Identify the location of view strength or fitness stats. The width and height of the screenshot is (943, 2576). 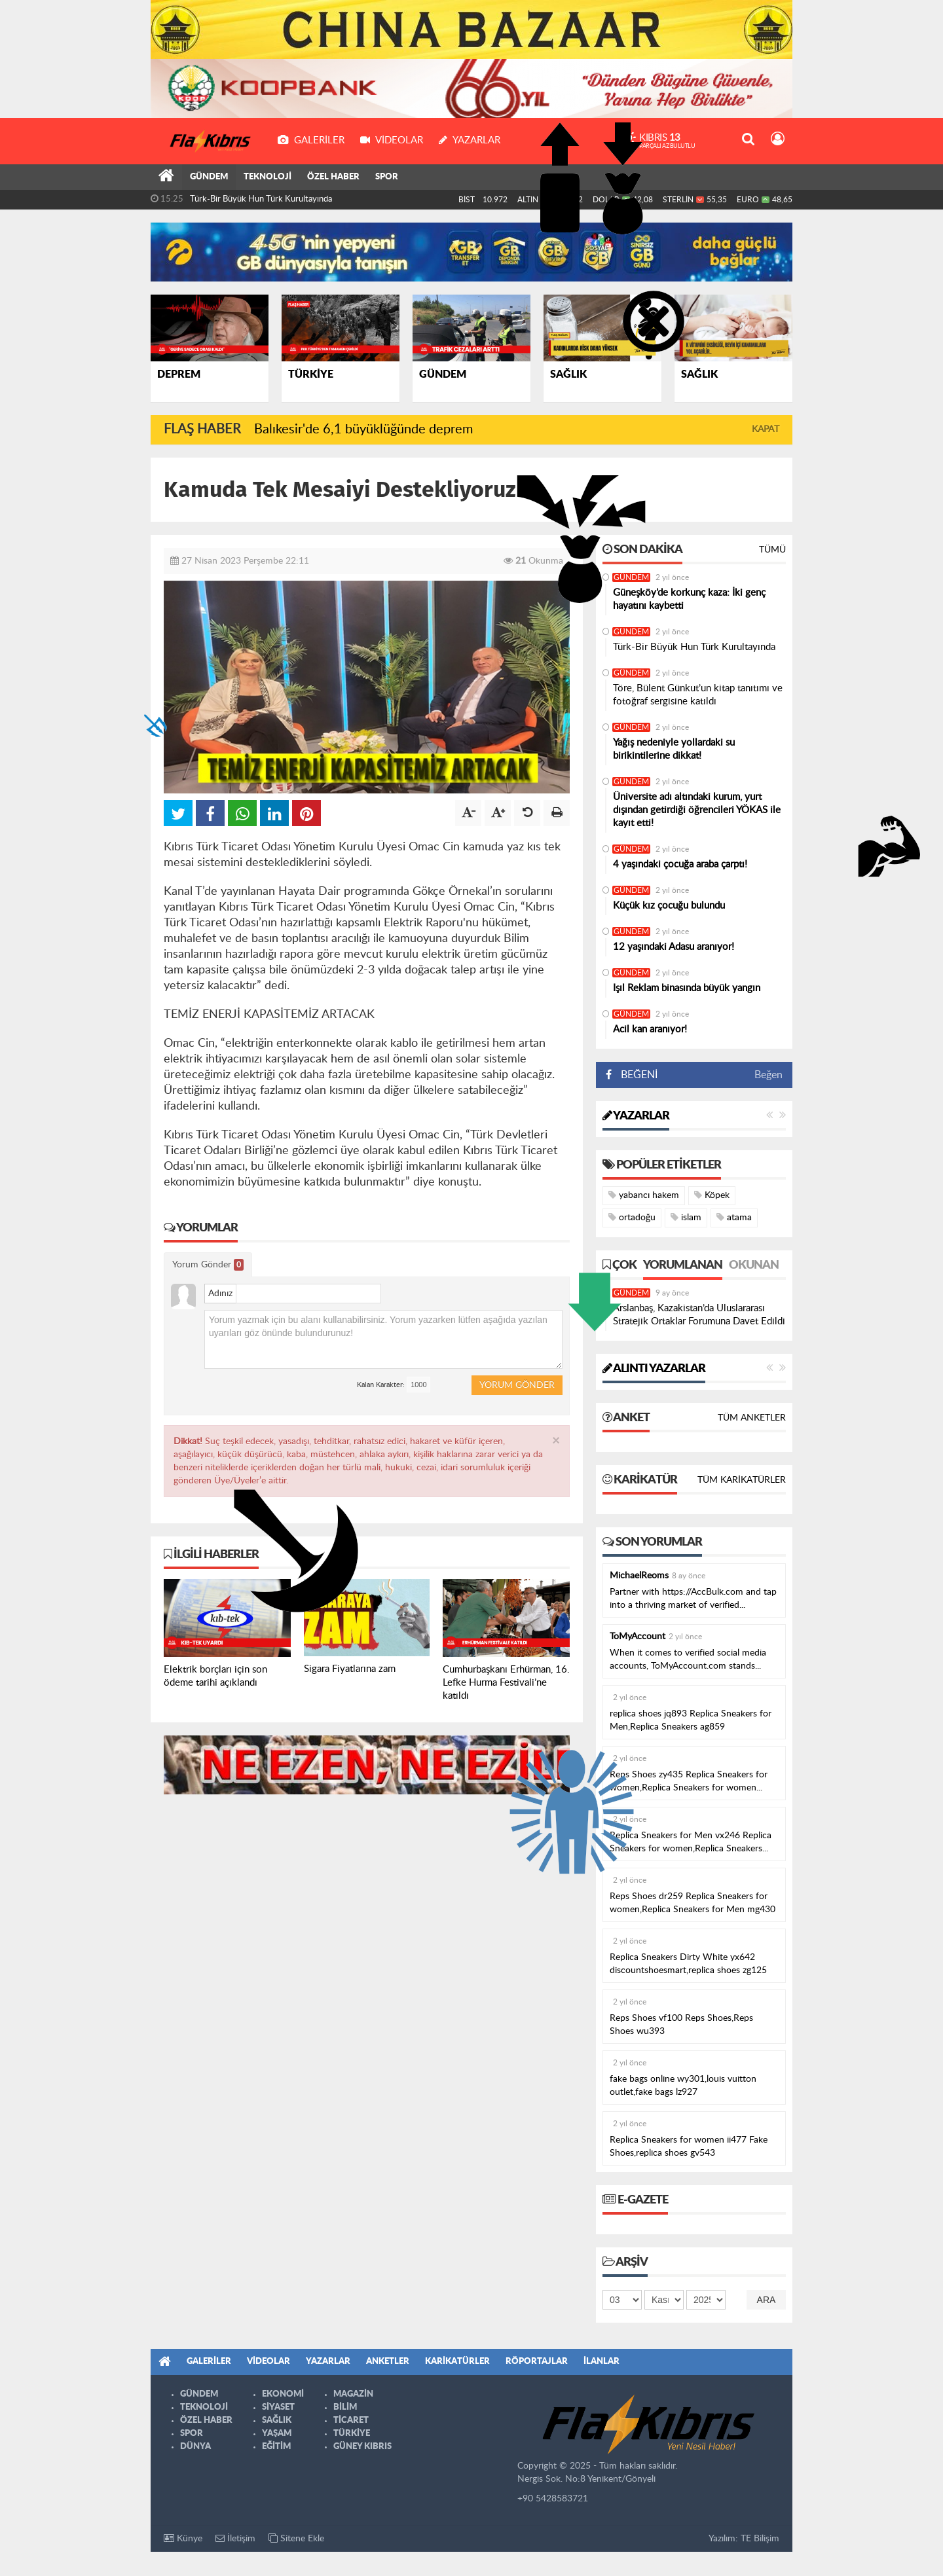
(889, 846).